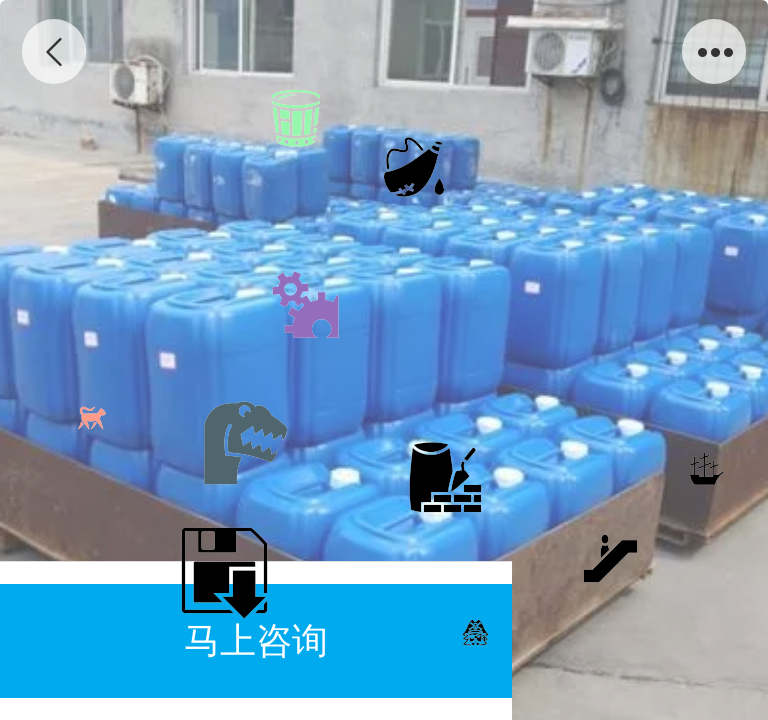 The image size is (768, 720). Describe the element at coordinates (475, 632) in the screenshot. I see `select pirate captain character or avatar` at that location.